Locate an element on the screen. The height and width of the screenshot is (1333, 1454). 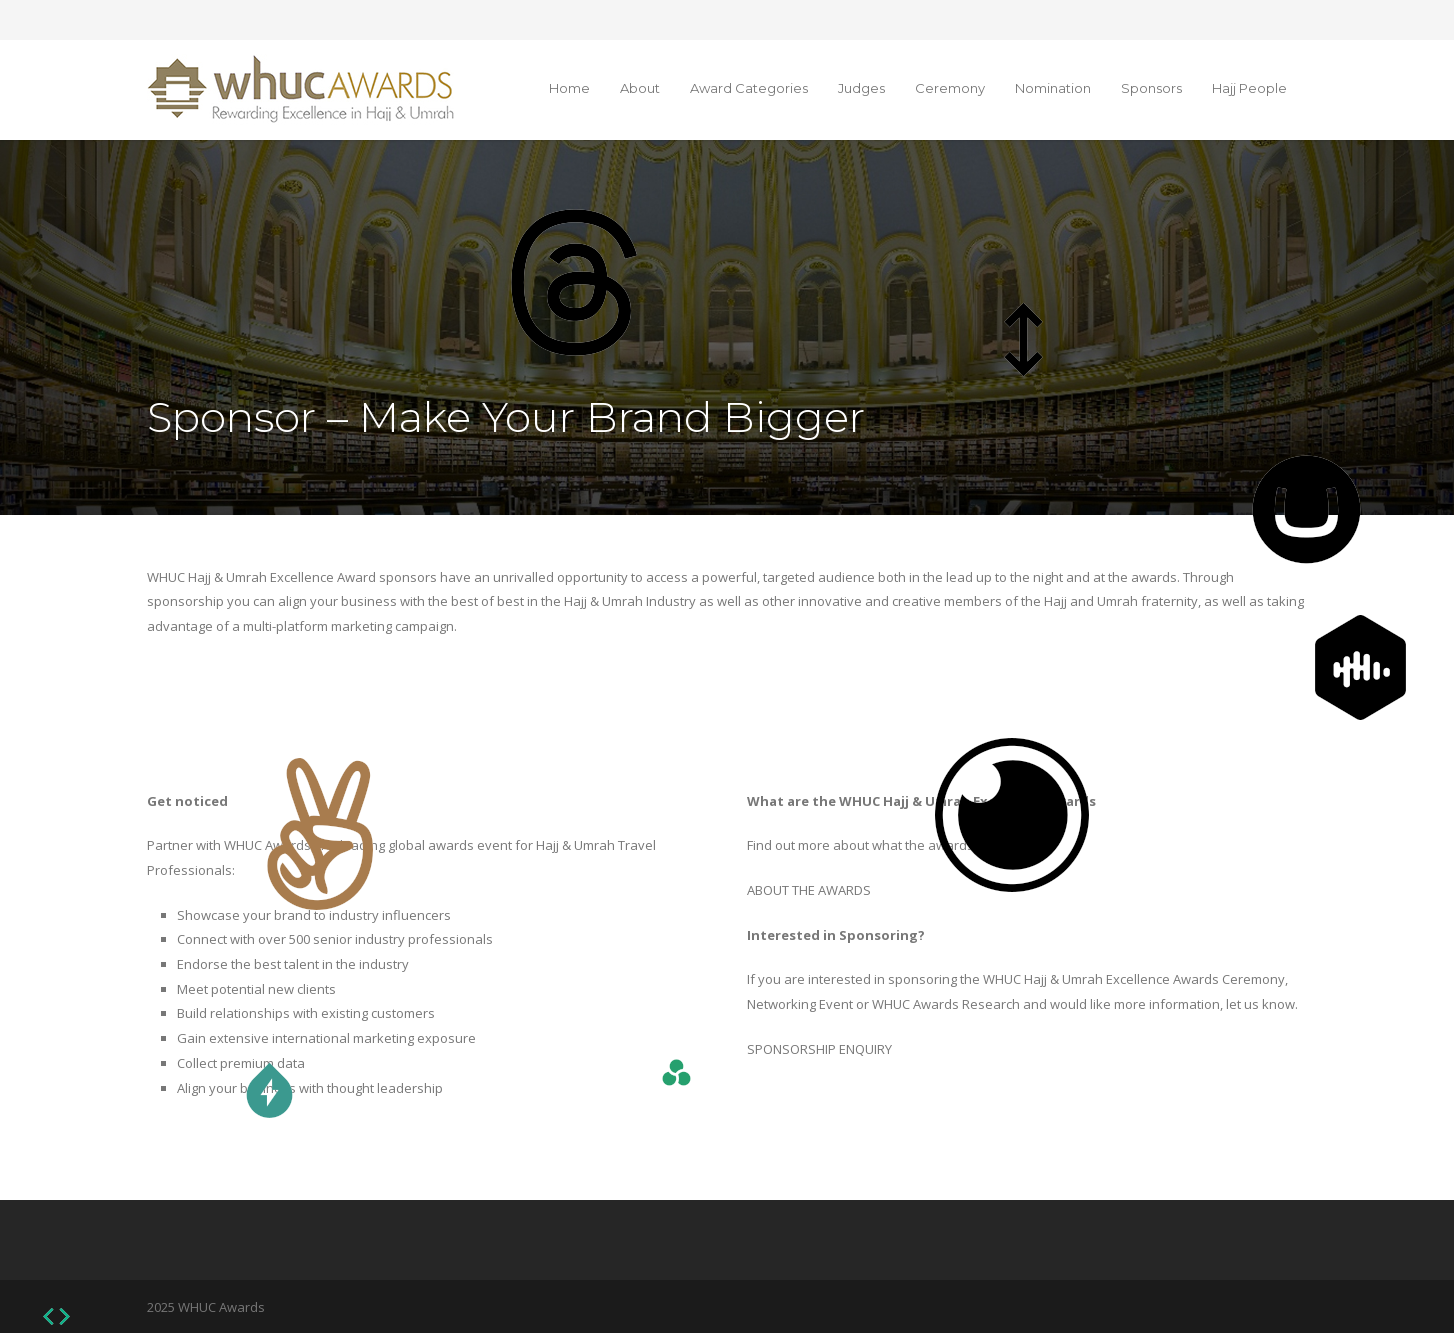
visit angellist profile or website is located at coordinates (320, 834).